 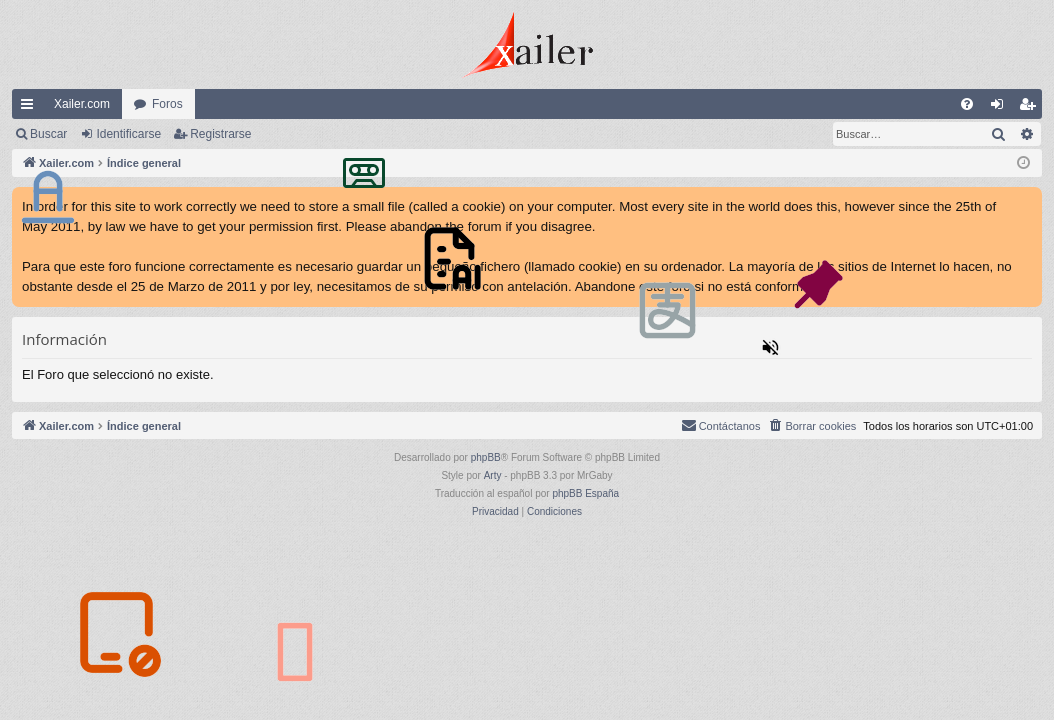 I want to click on cancel iPad connection or pairing, so click(x=116, y=632).